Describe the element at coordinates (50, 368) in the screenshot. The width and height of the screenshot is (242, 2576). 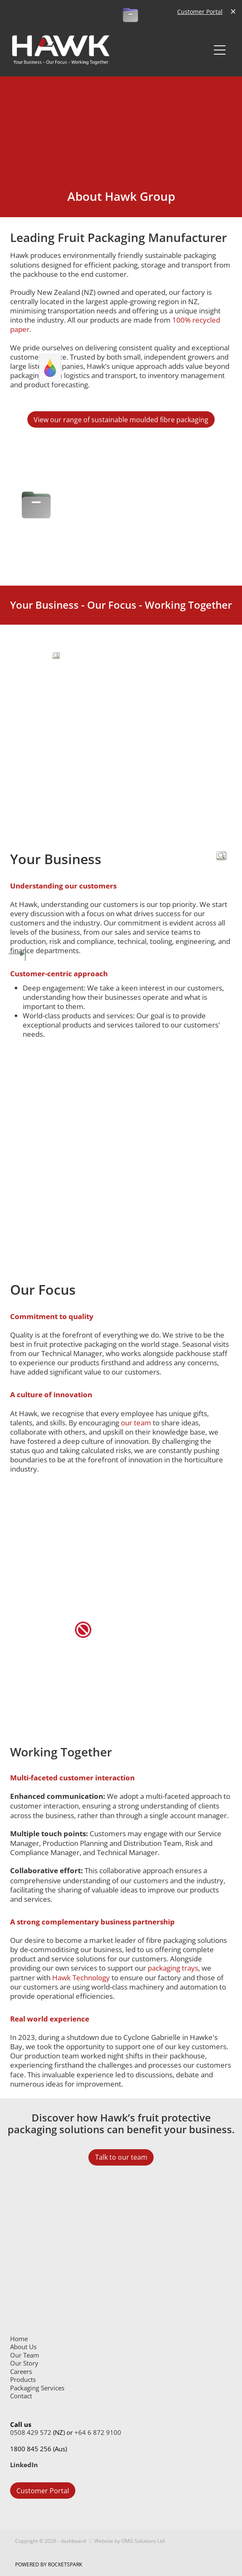
I see `file type indicator for IT87 hardware monitor configuration` at that location.